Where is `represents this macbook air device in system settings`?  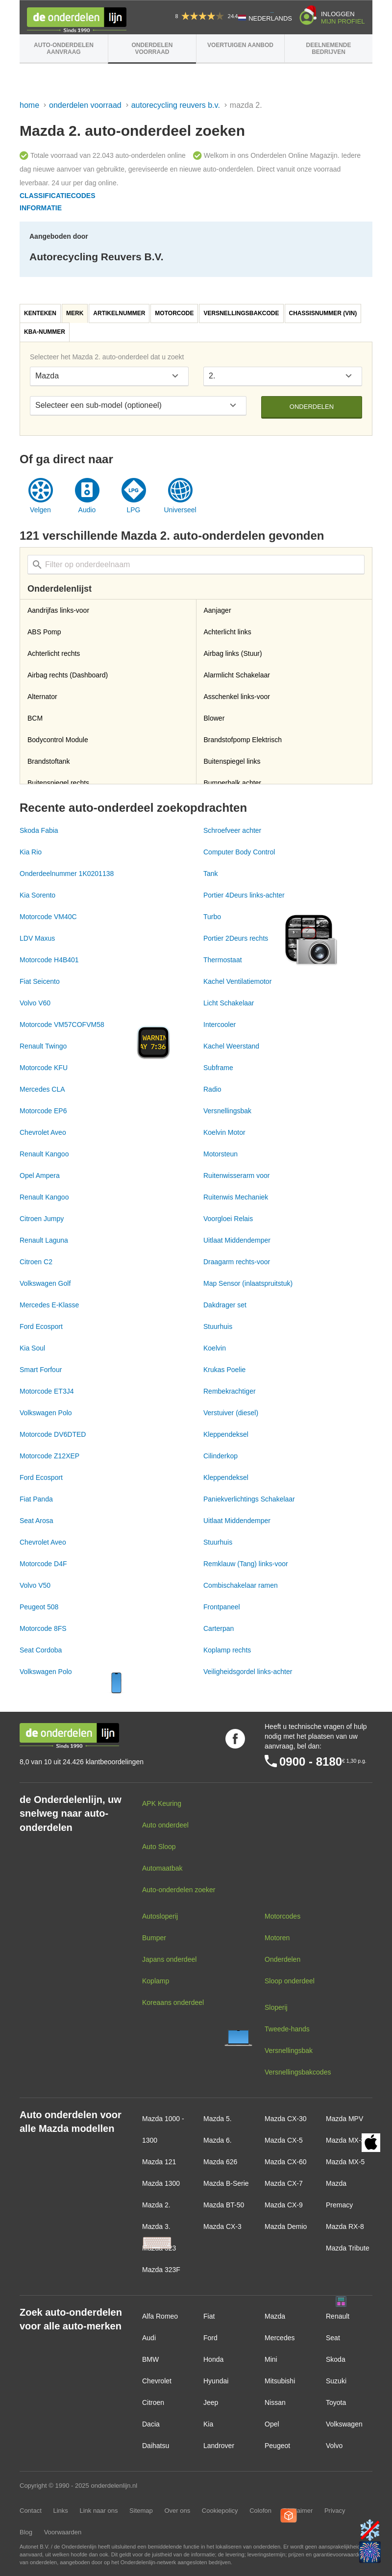 represents this macbook air device in system settings is located at coordinates (238, 2035).